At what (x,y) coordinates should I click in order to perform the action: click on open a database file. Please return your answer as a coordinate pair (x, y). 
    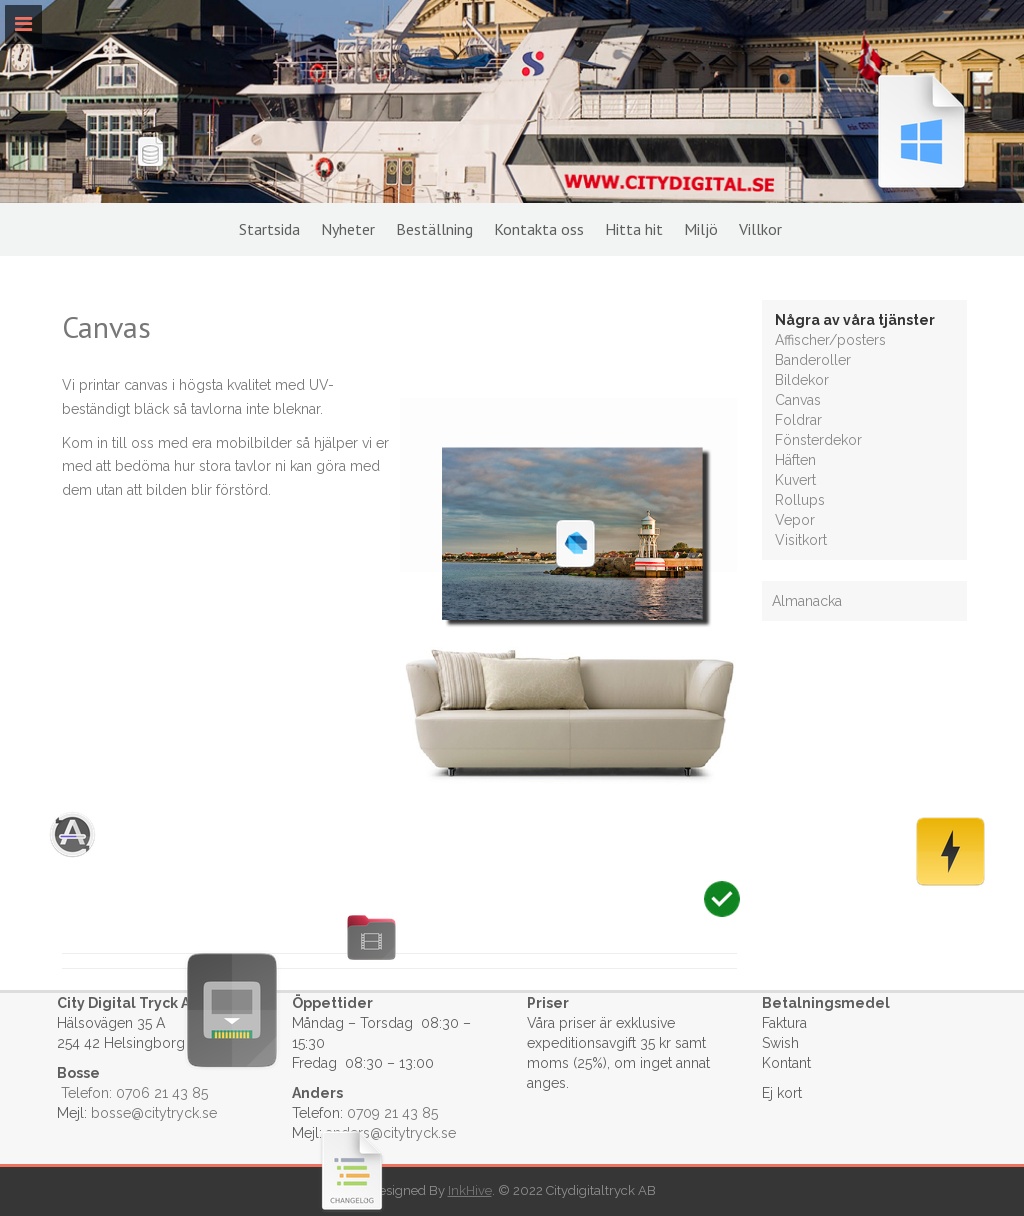
    Looking at the image, I should click on (150, 151).